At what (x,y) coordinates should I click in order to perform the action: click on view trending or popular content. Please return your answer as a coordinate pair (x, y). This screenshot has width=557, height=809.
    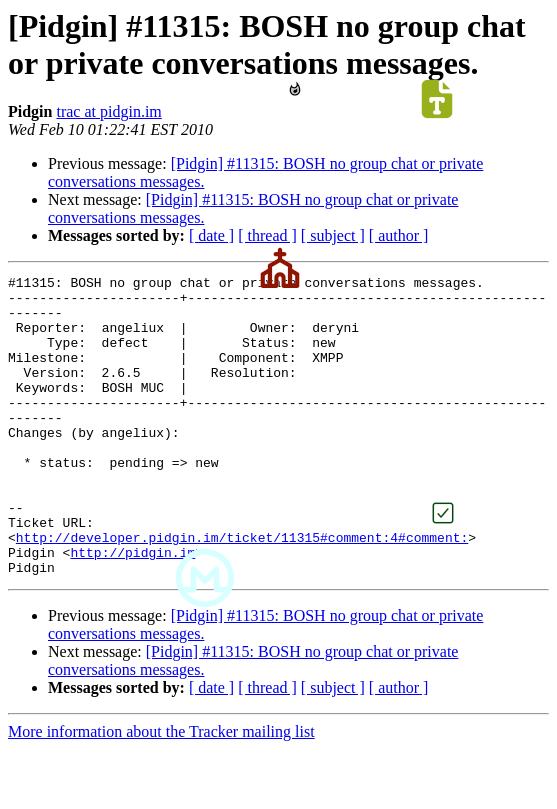
    Looking at the image, I should click on (295, 89).